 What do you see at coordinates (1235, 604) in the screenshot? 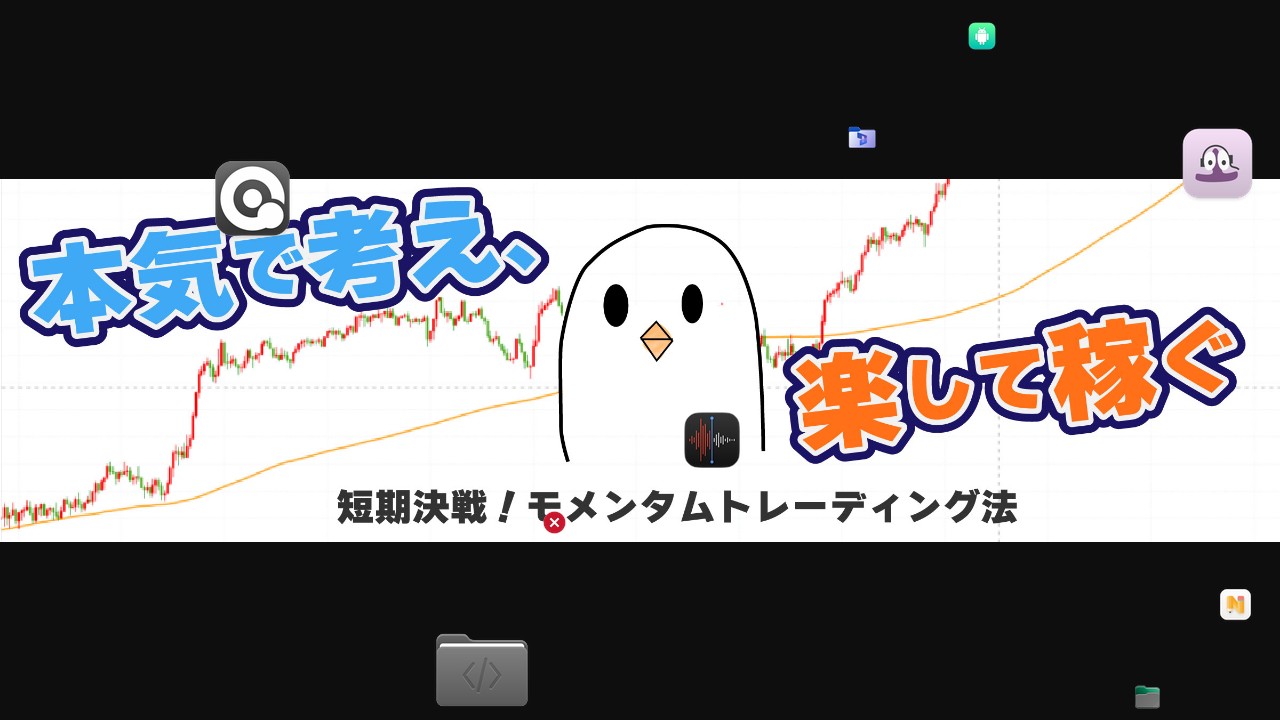
I see `open the Notable note-taking app` at bounding box center [1235, 604].